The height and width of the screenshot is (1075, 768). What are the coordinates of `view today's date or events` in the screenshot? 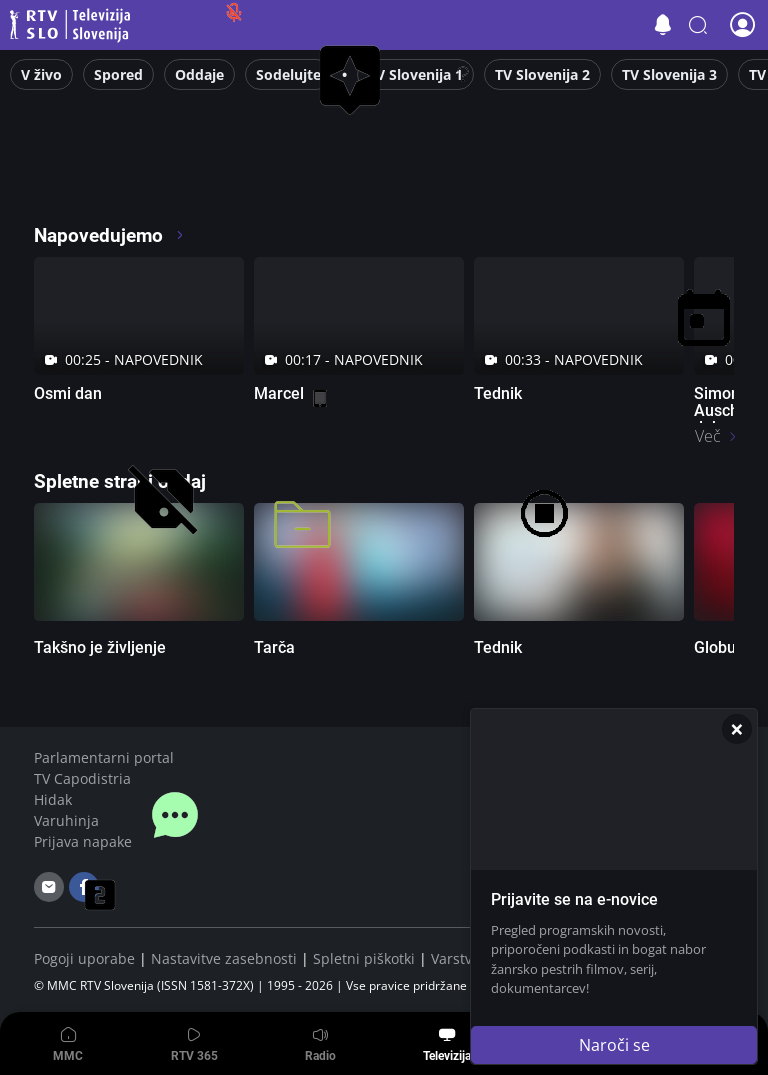 It's located at (704, 320).